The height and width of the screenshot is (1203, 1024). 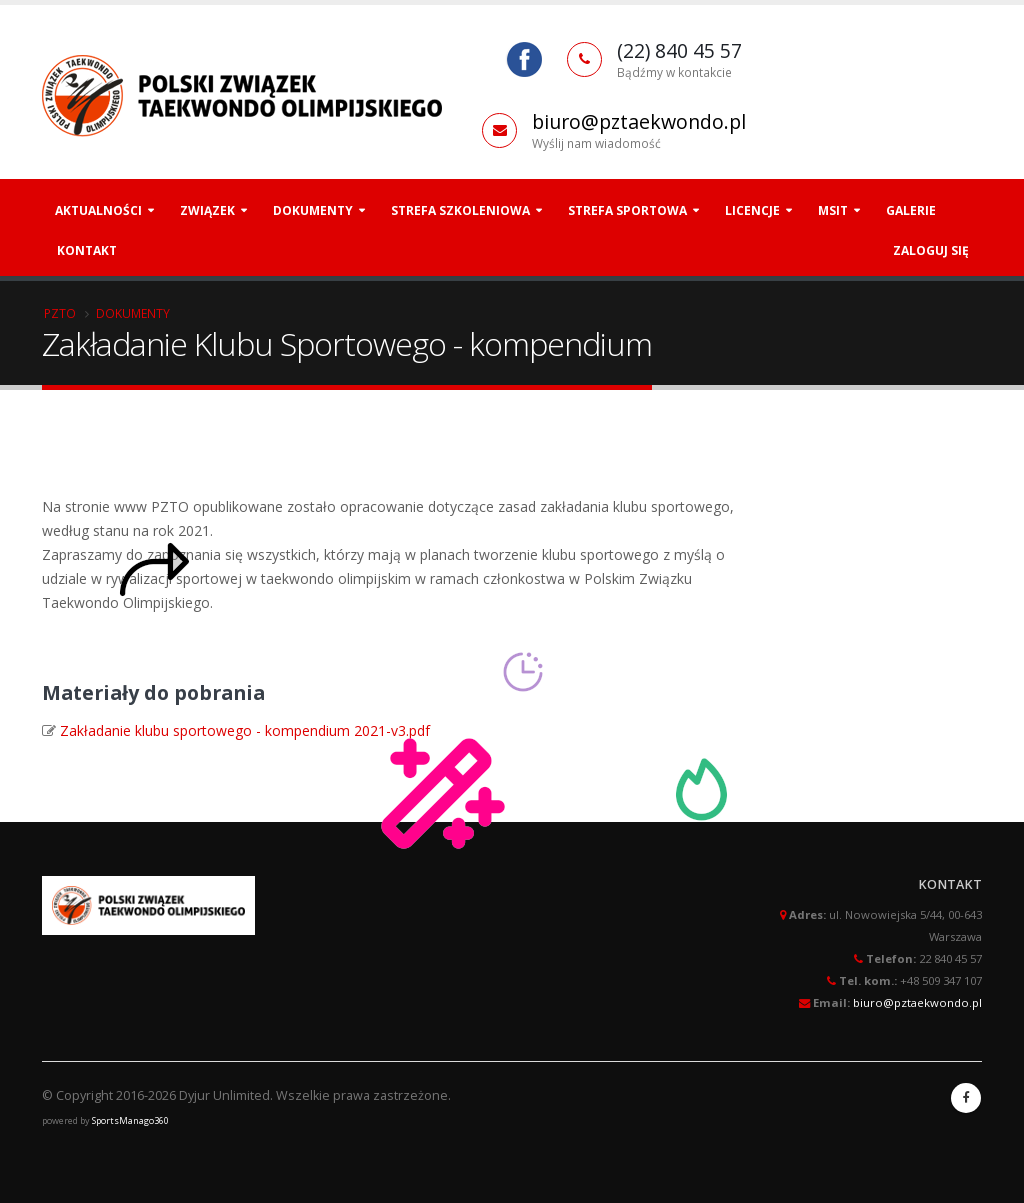 What do you see at coordinates (701, 790) in the screenshot?
I see `indicates trending or popular content` at bounding box center [701, 790].